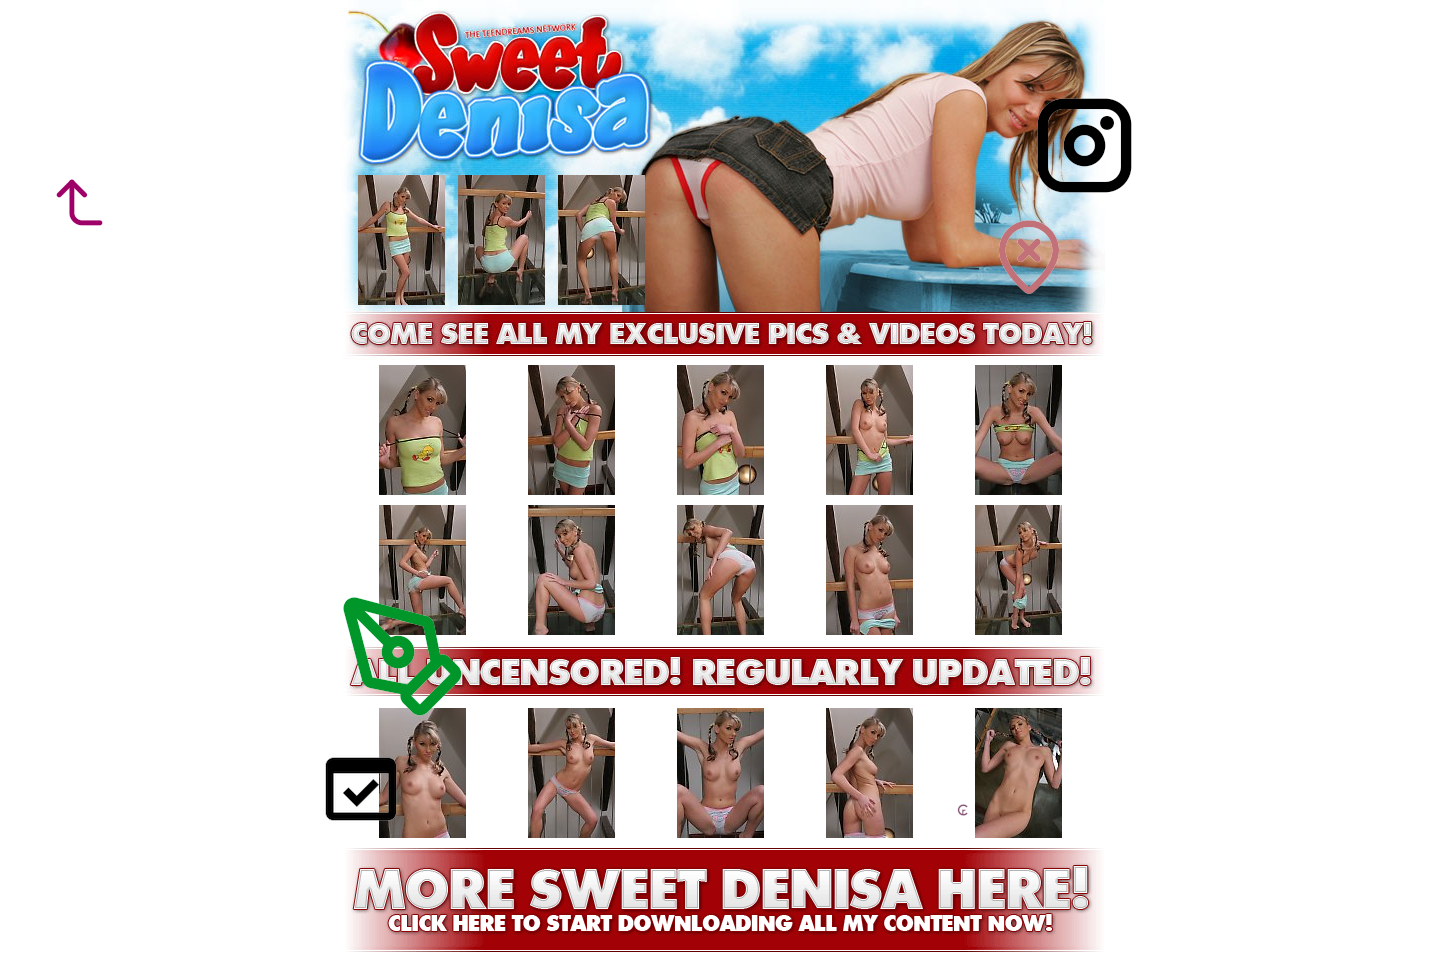 This screenshot has height=960, width=1440. I want to click on indicates a verified domain or website, so click(361, 789).